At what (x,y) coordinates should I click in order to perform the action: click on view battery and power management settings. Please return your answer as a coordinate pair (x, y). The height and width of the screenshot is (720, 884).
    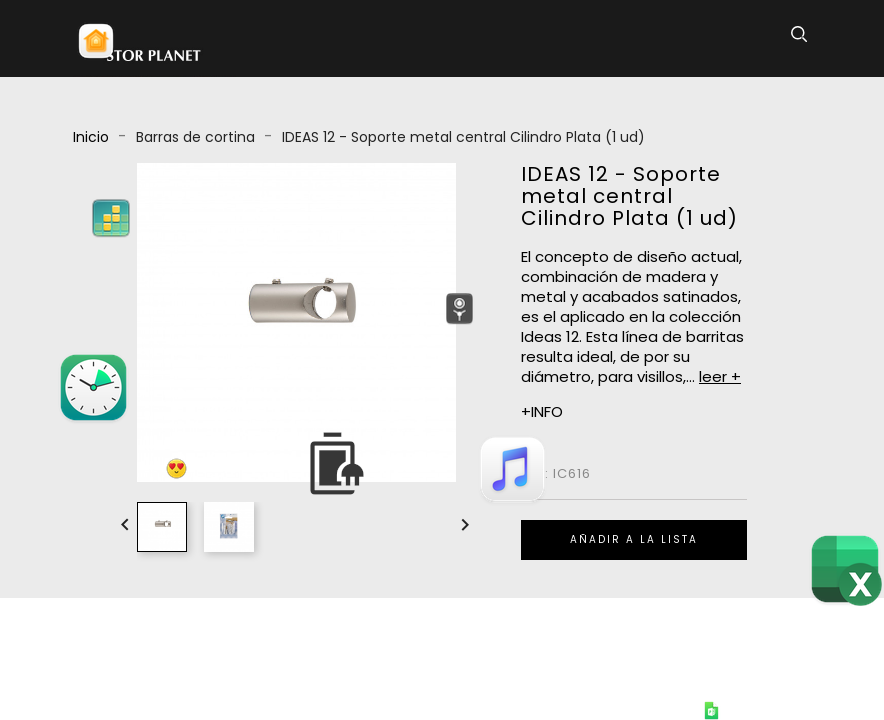
    Looking at the image, I should click on (332, 463).